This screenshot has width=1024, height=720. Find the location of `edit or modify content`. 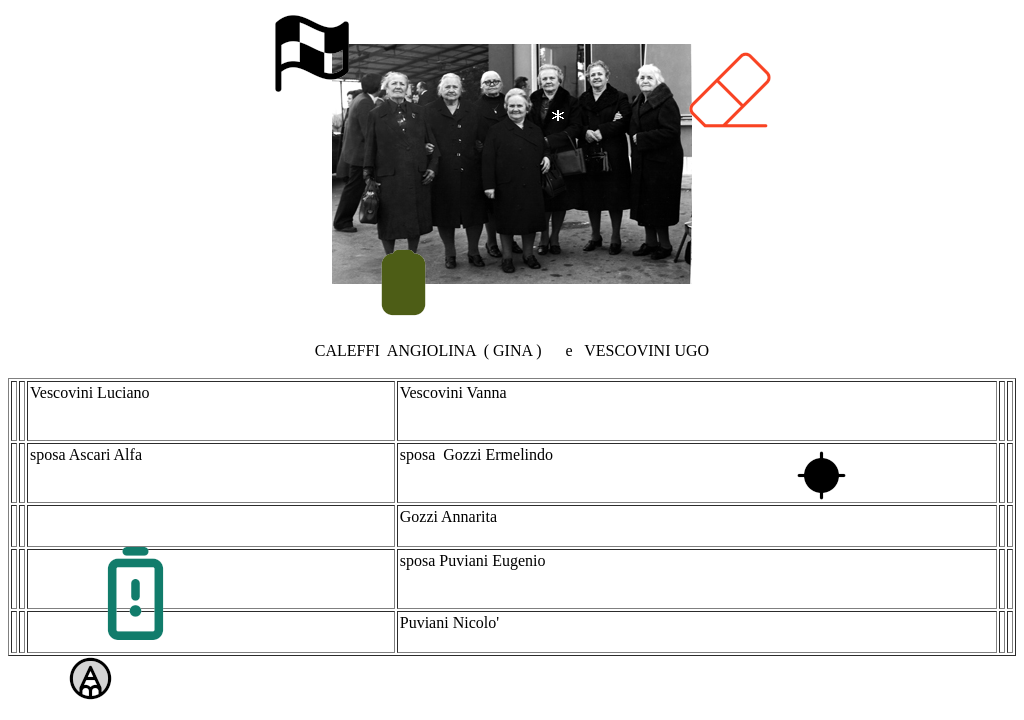

edit or modify content is located at coordinates (90, 678).